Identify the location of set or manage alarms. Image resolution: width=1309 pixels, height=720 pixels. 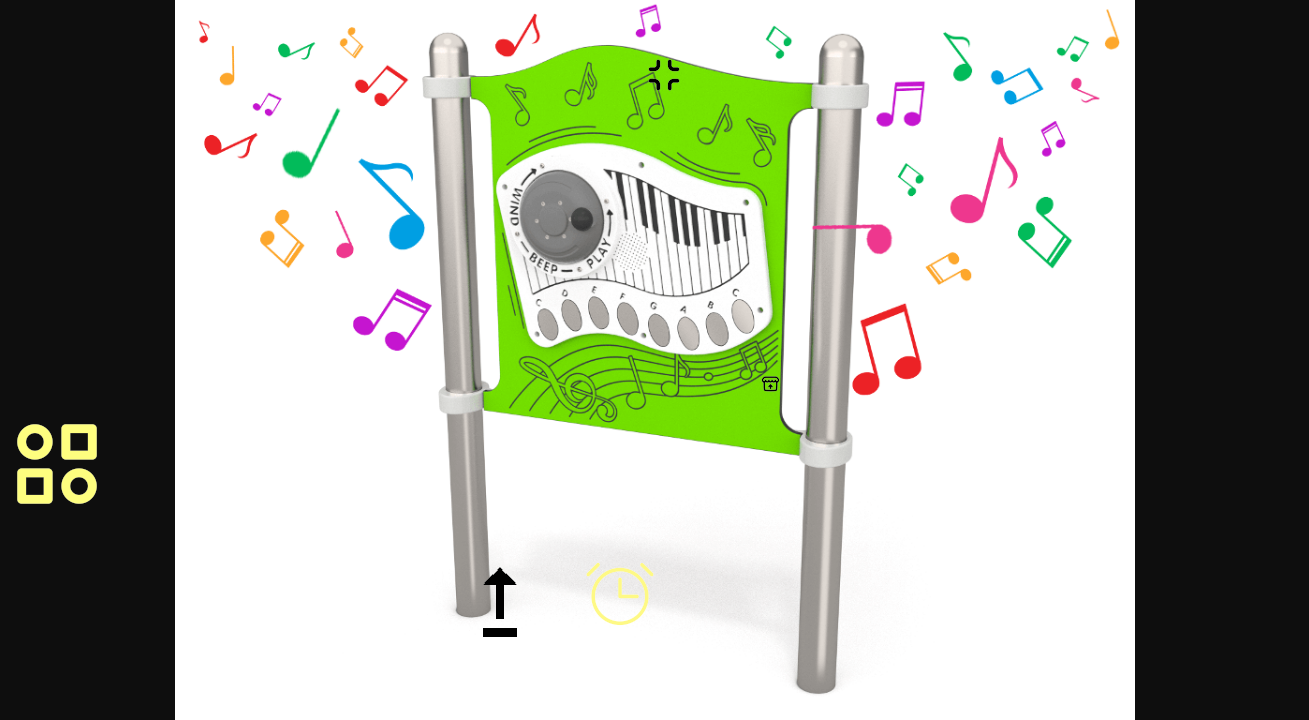
(620, 594).